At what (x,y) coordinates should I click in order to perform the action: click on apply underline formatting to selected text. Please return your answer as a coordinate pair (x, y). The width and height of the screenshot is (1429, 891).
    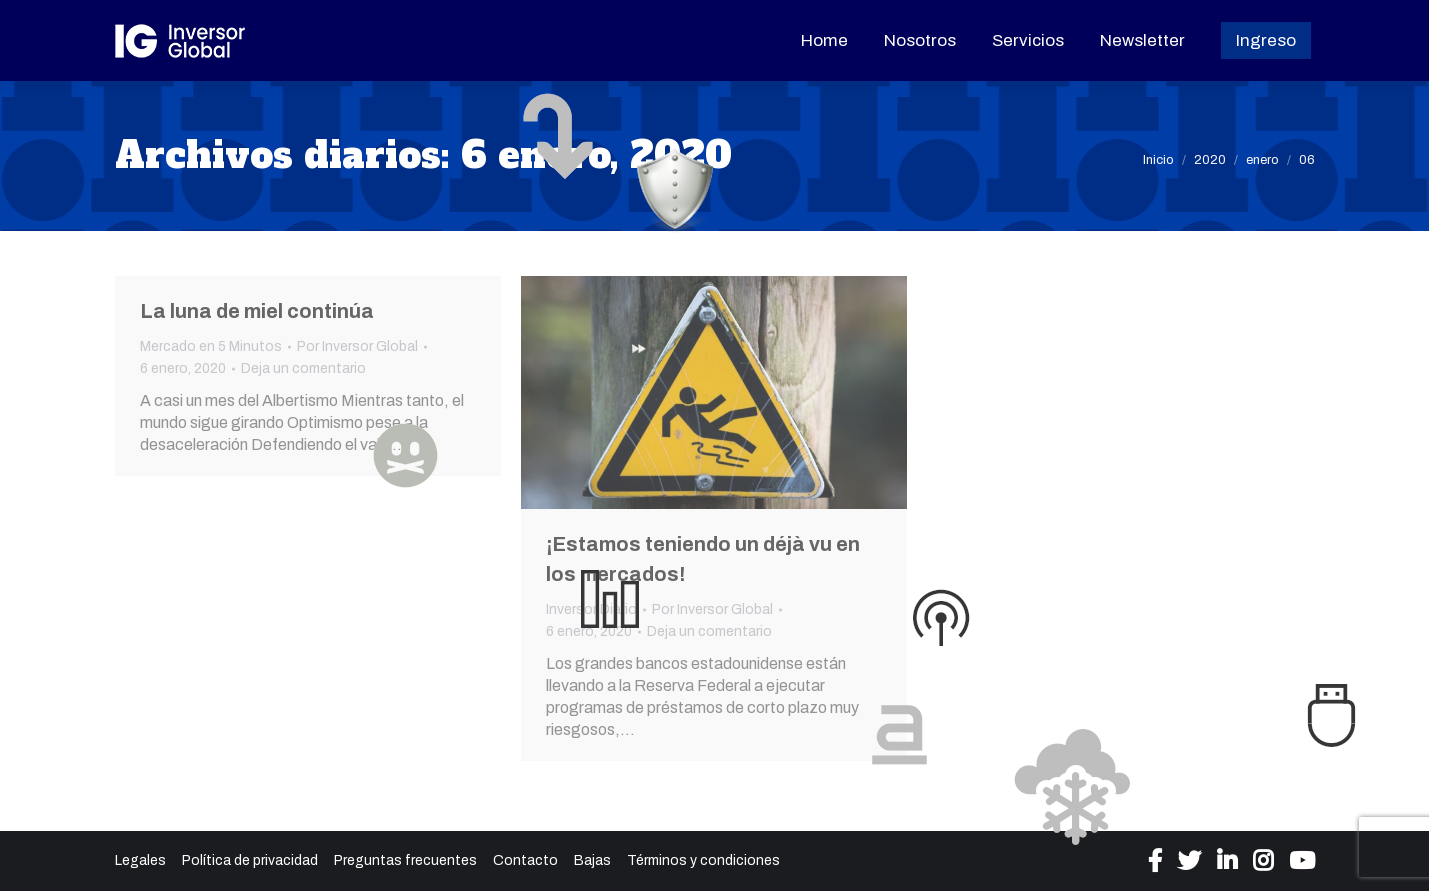
    Looking at the image, I should click on (899, 732).